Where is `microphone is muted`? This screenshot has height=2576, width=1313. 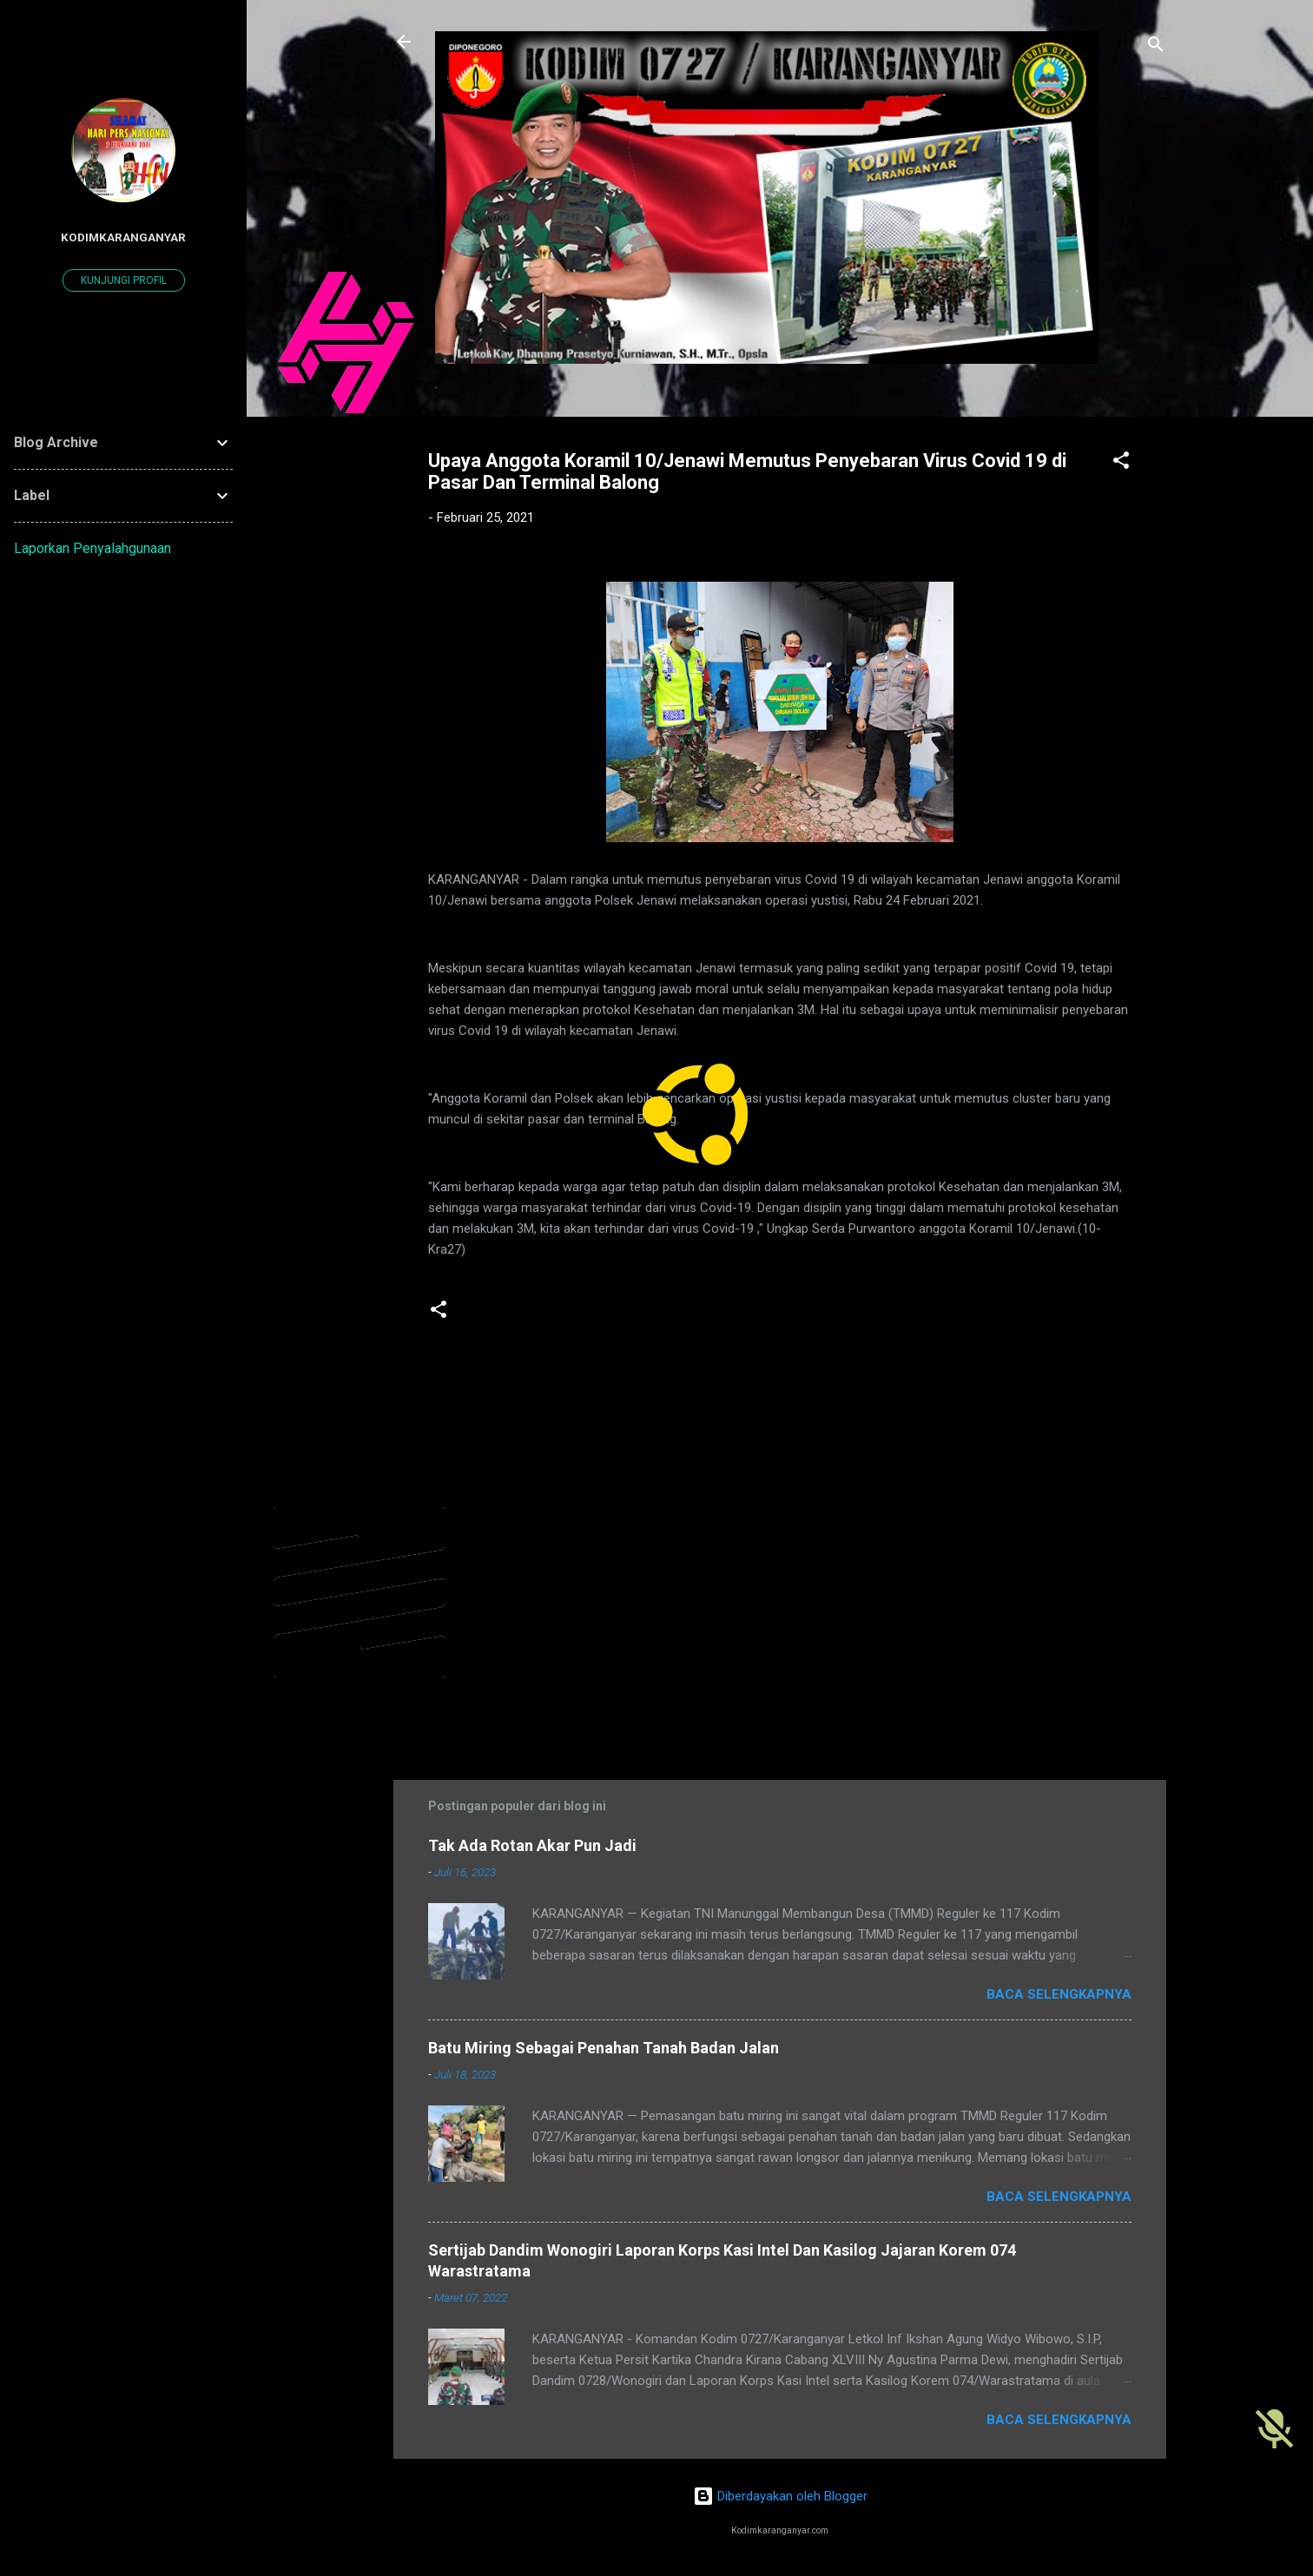 microphone is muted is located at coordinates (1274, 2428).